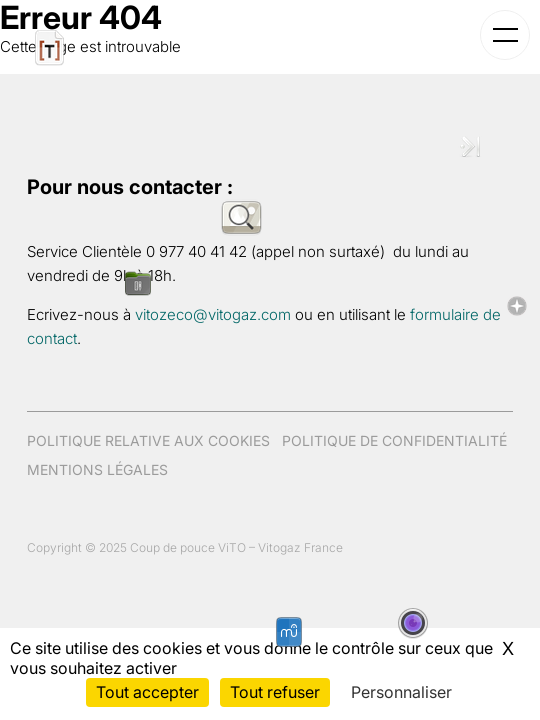  What do you see at coordinates (241, 217) in the screenshot?
I see `open the photo viewer application` at bounding box center [241, 217].